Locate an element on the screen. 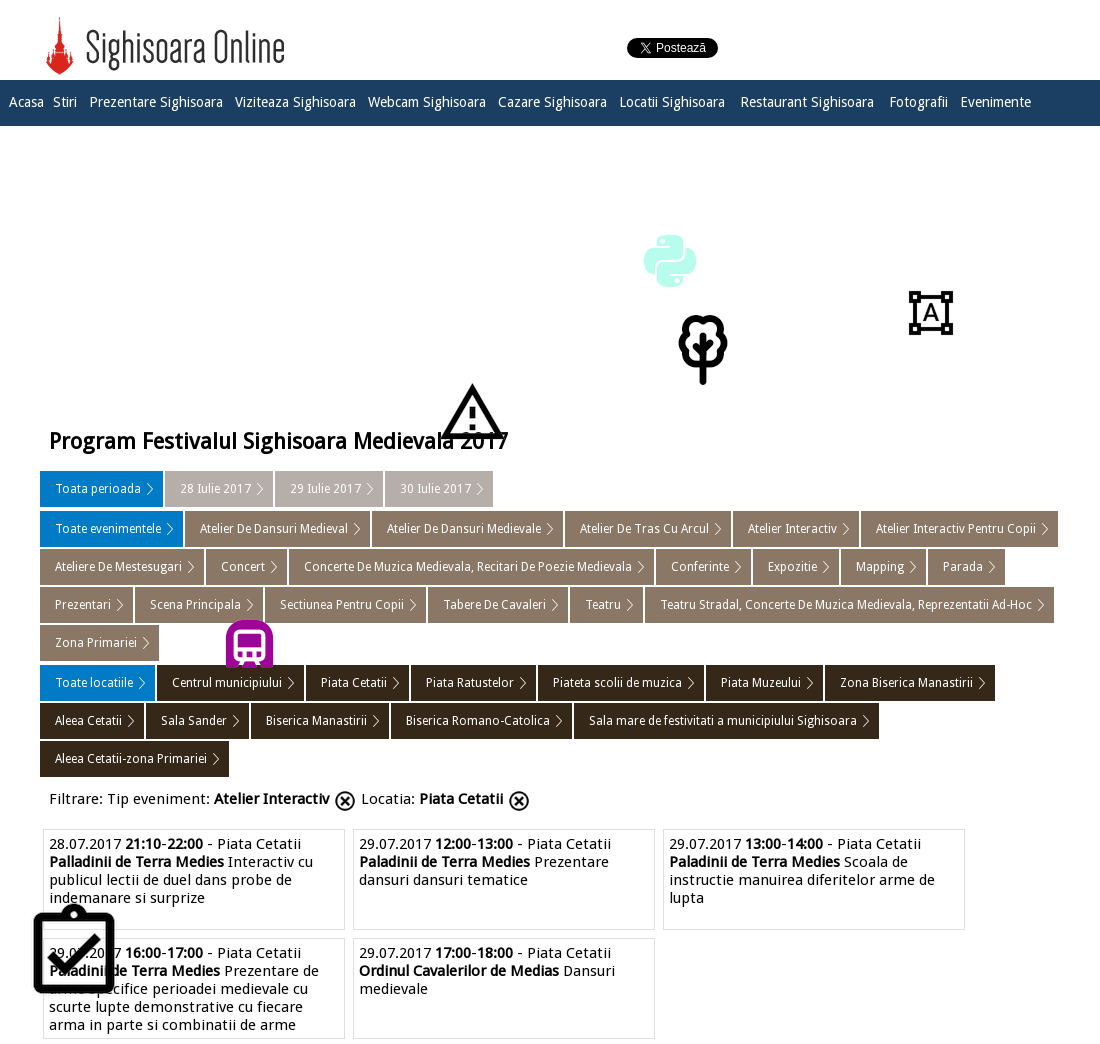  indicates python programming language support is located at coordinates (670, 261).